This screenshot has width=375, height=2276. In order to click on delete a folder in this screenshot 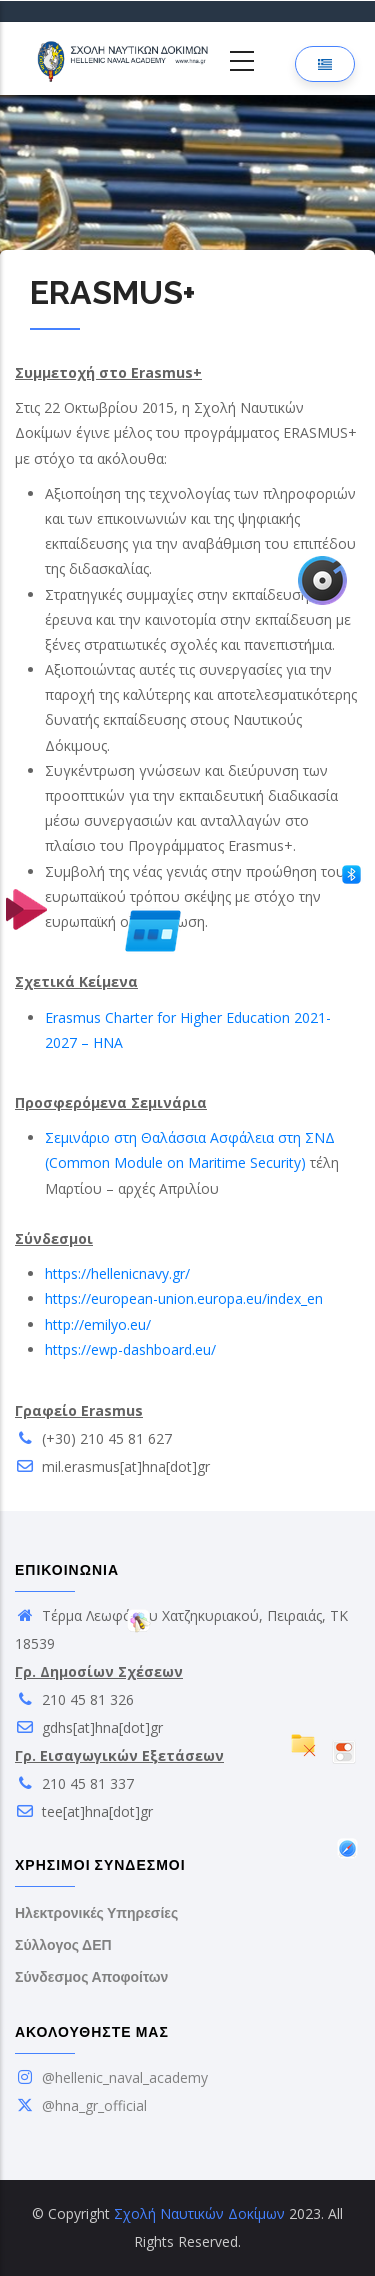, I will do `click(303, 1744)`.